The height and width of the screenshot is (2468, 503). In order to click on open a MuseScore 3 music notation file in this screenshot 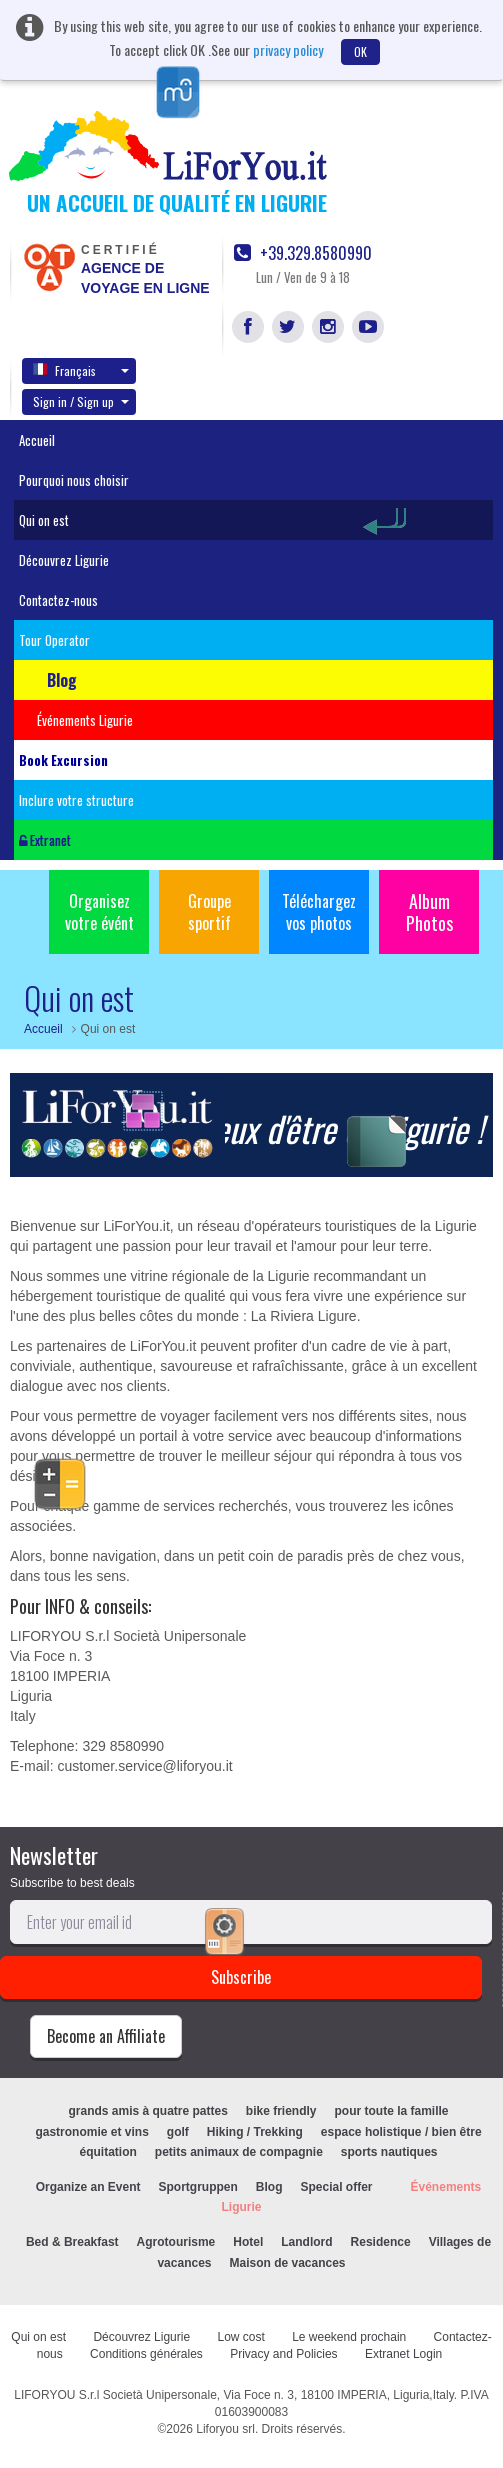, I will do `click(178, 92)`.